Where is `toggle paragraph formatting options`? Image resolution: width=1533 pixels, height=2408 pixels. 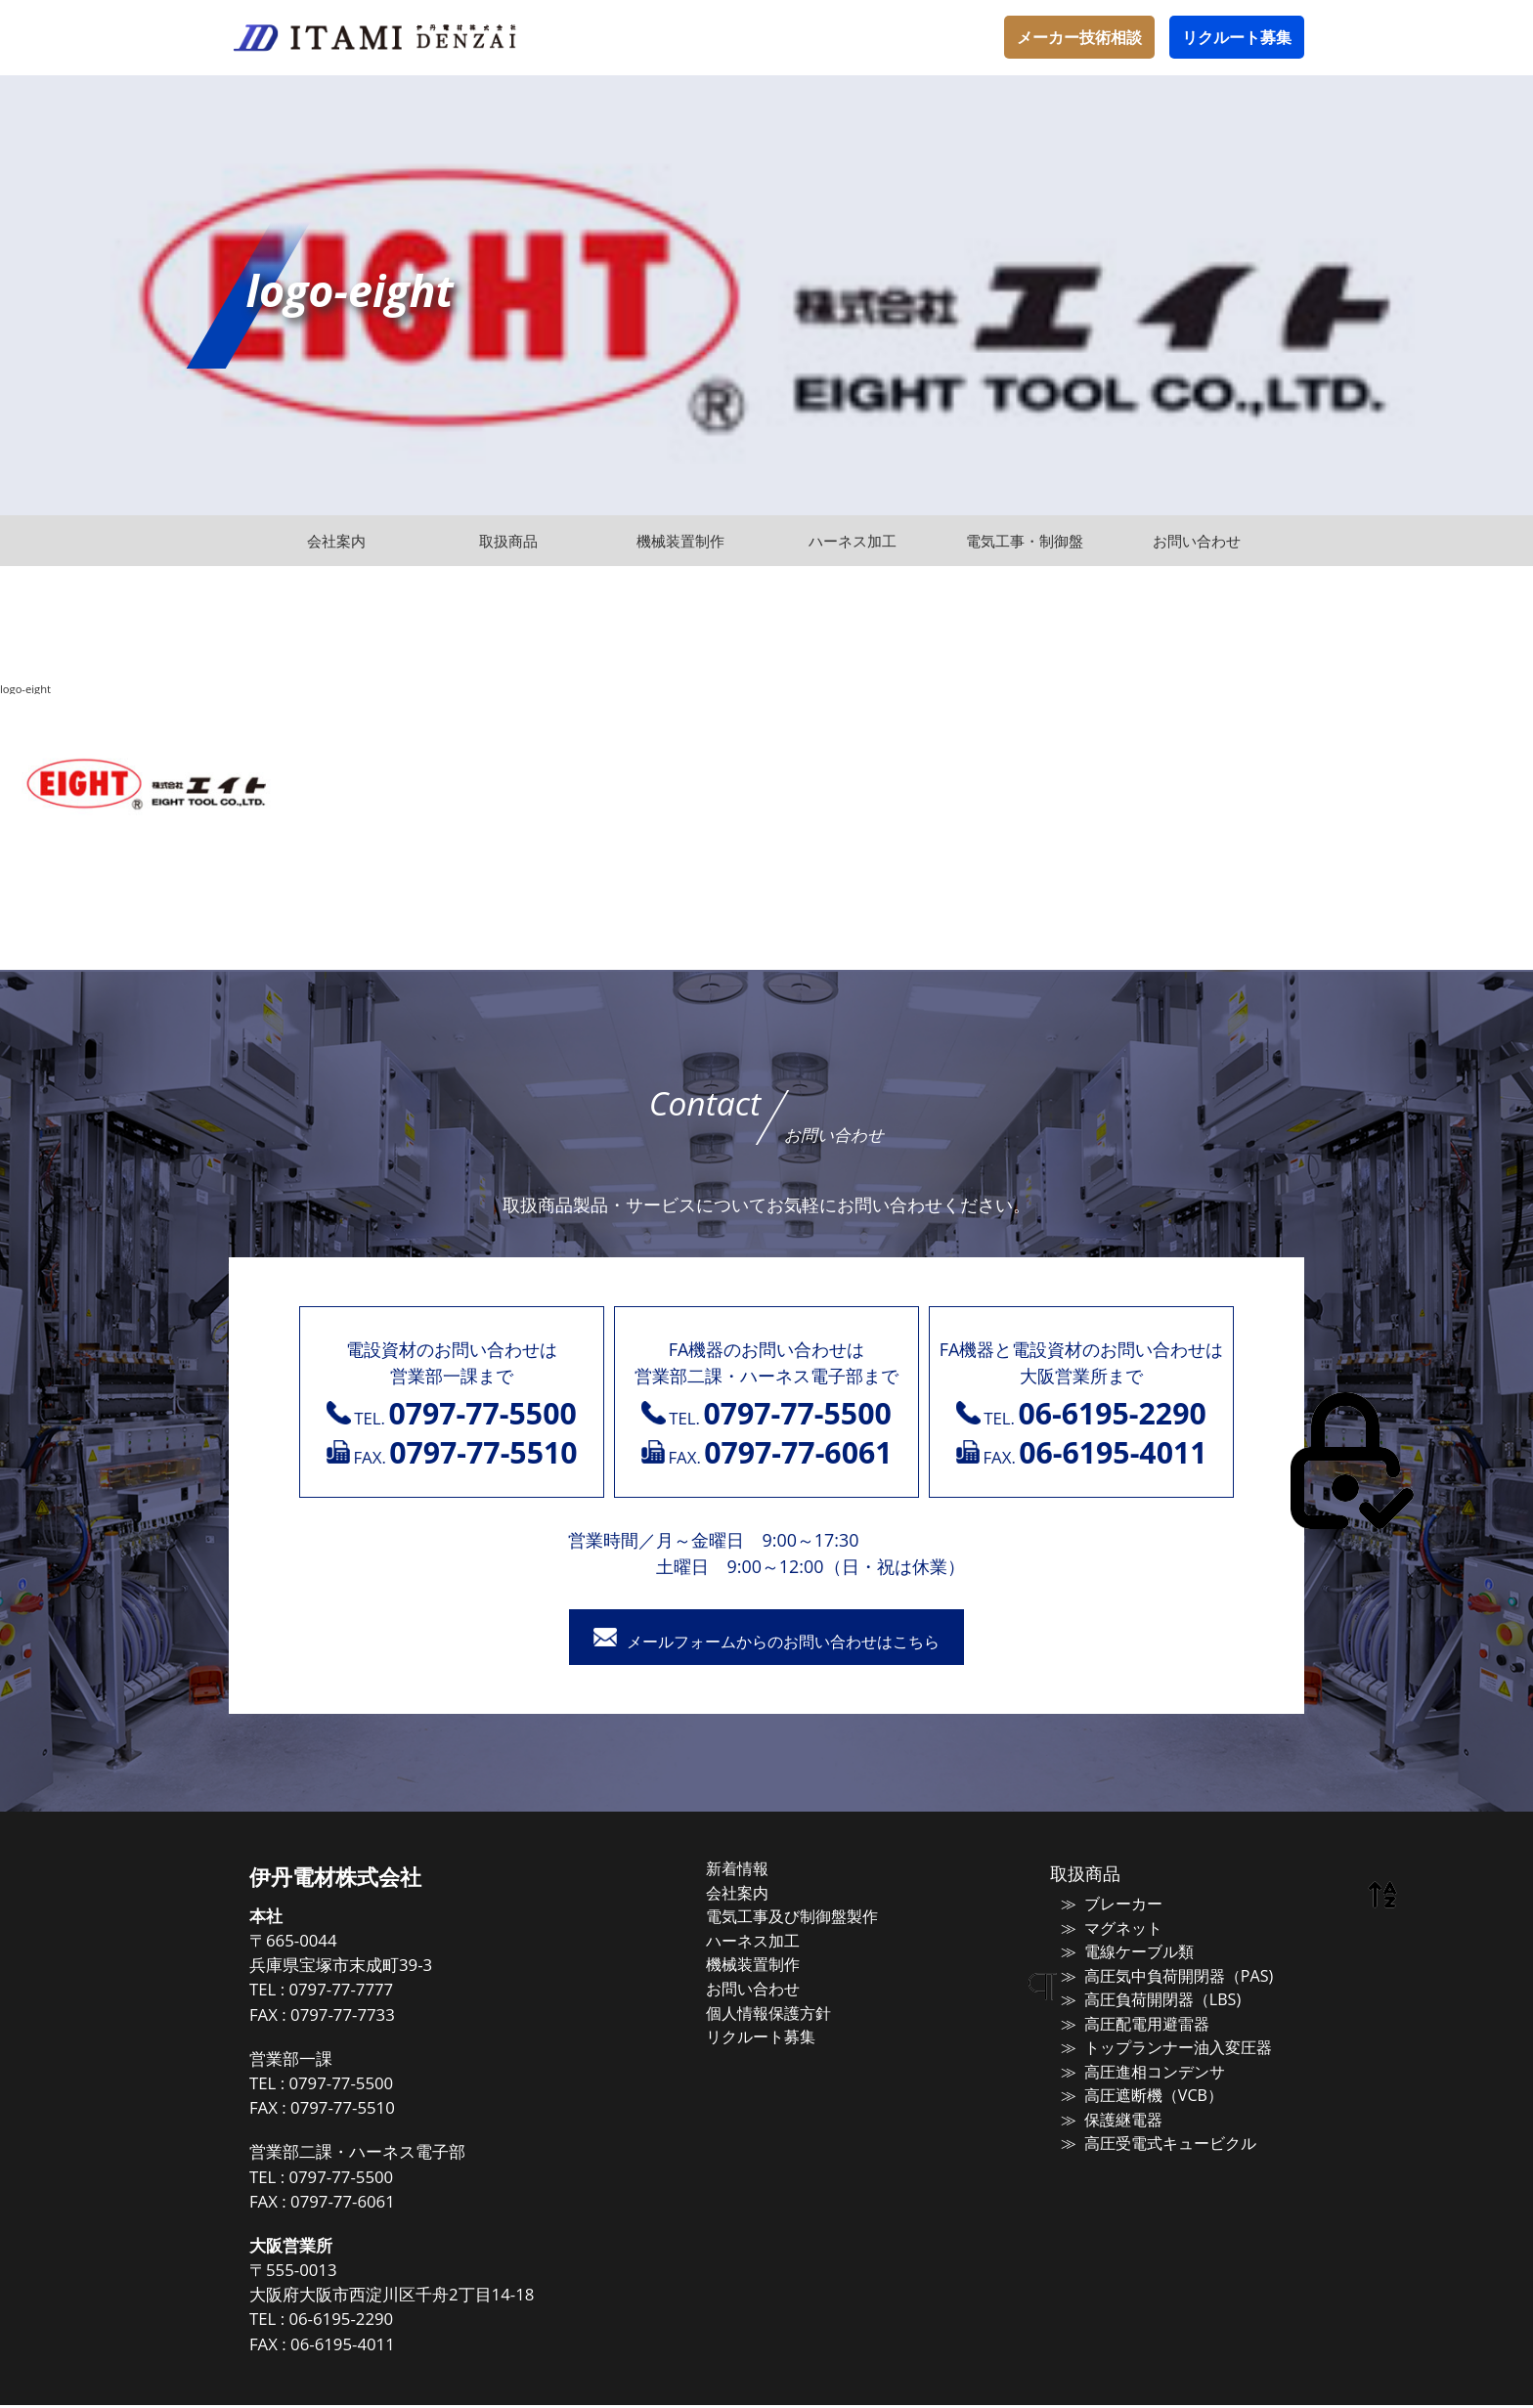 toggle paragraph formatting options is located at coordinates (1043, 1987).